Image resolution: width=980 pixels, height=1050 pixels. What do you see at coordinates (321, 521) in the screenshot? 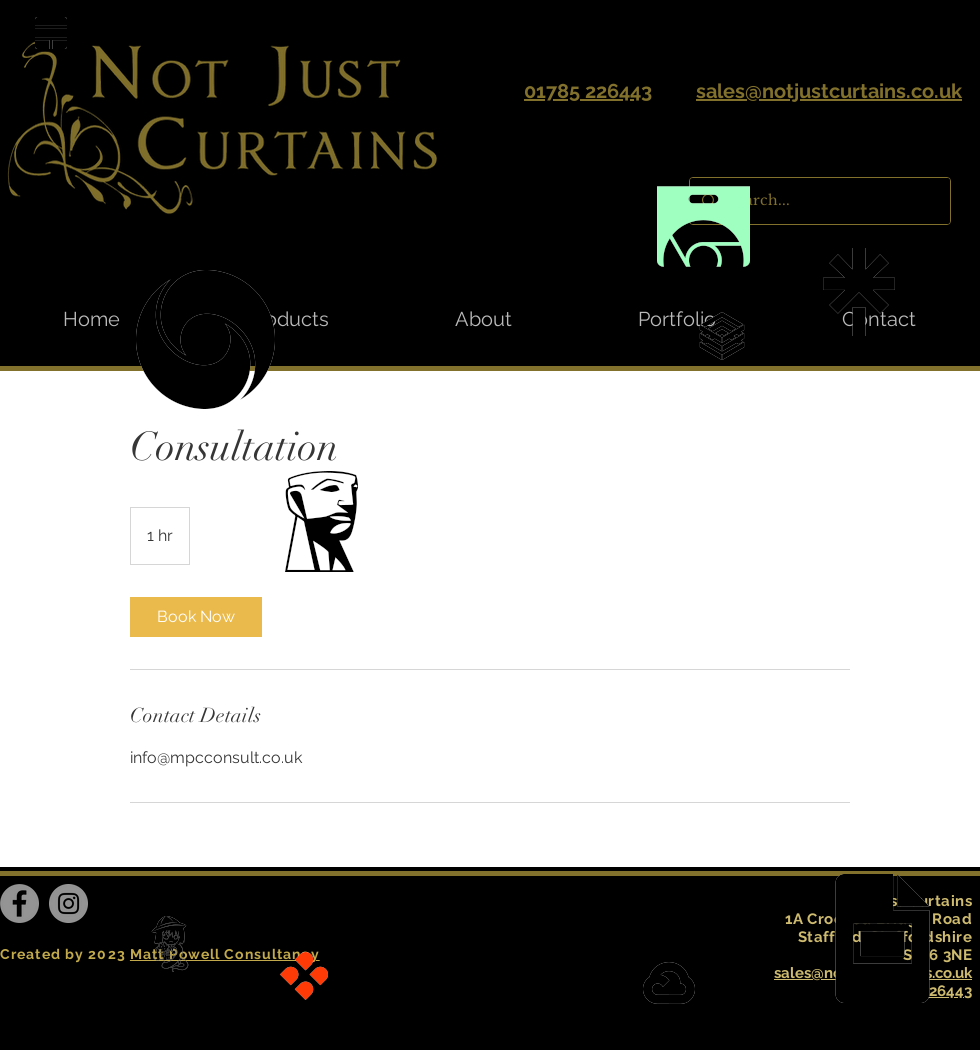
I see `kingston technology company logo` at bounding box center [321, 521].